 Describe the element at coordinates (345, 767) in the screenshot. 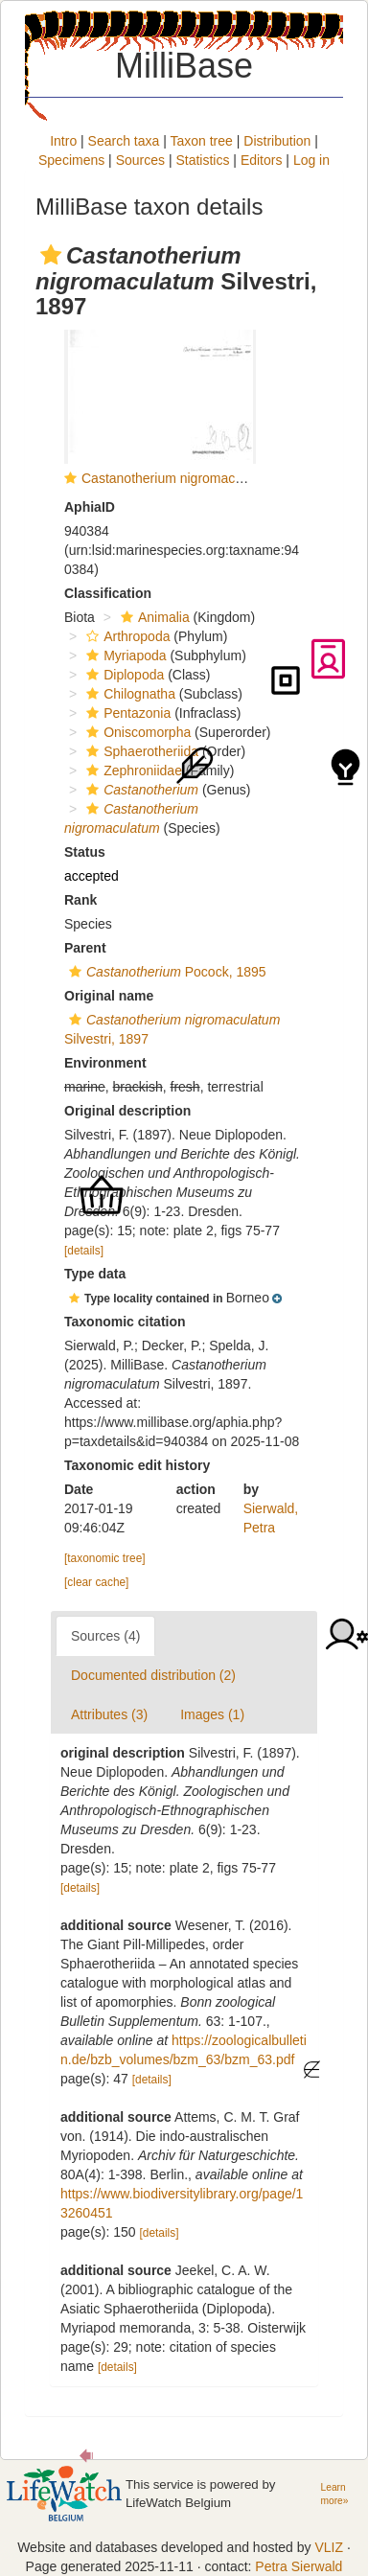

I see `access tips or helpful suggestions` at that location.